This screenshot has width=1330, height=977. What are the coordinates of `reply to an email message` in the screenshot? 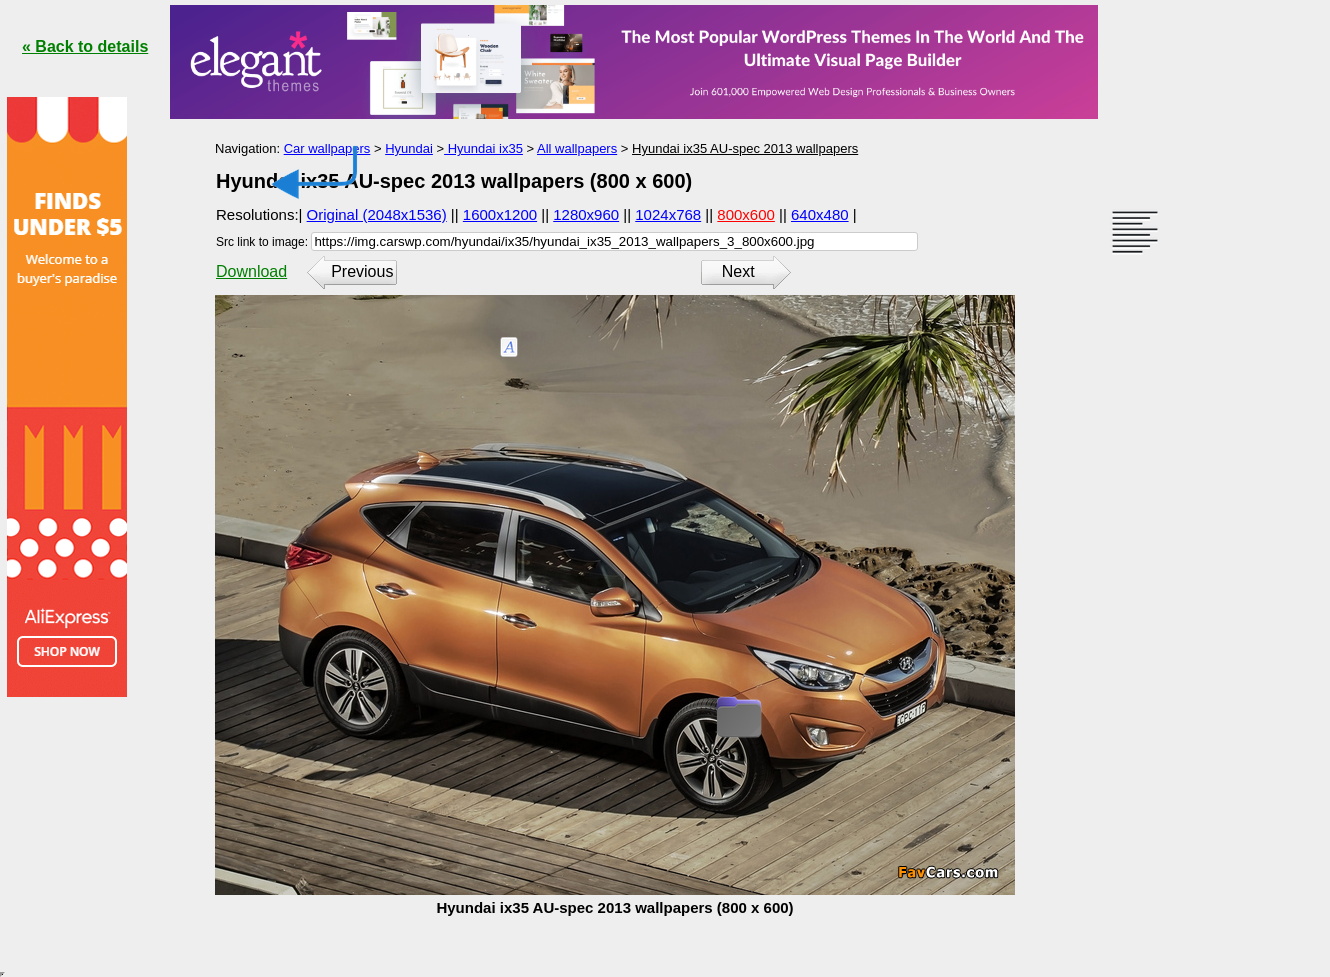 It's located at (313, 172).